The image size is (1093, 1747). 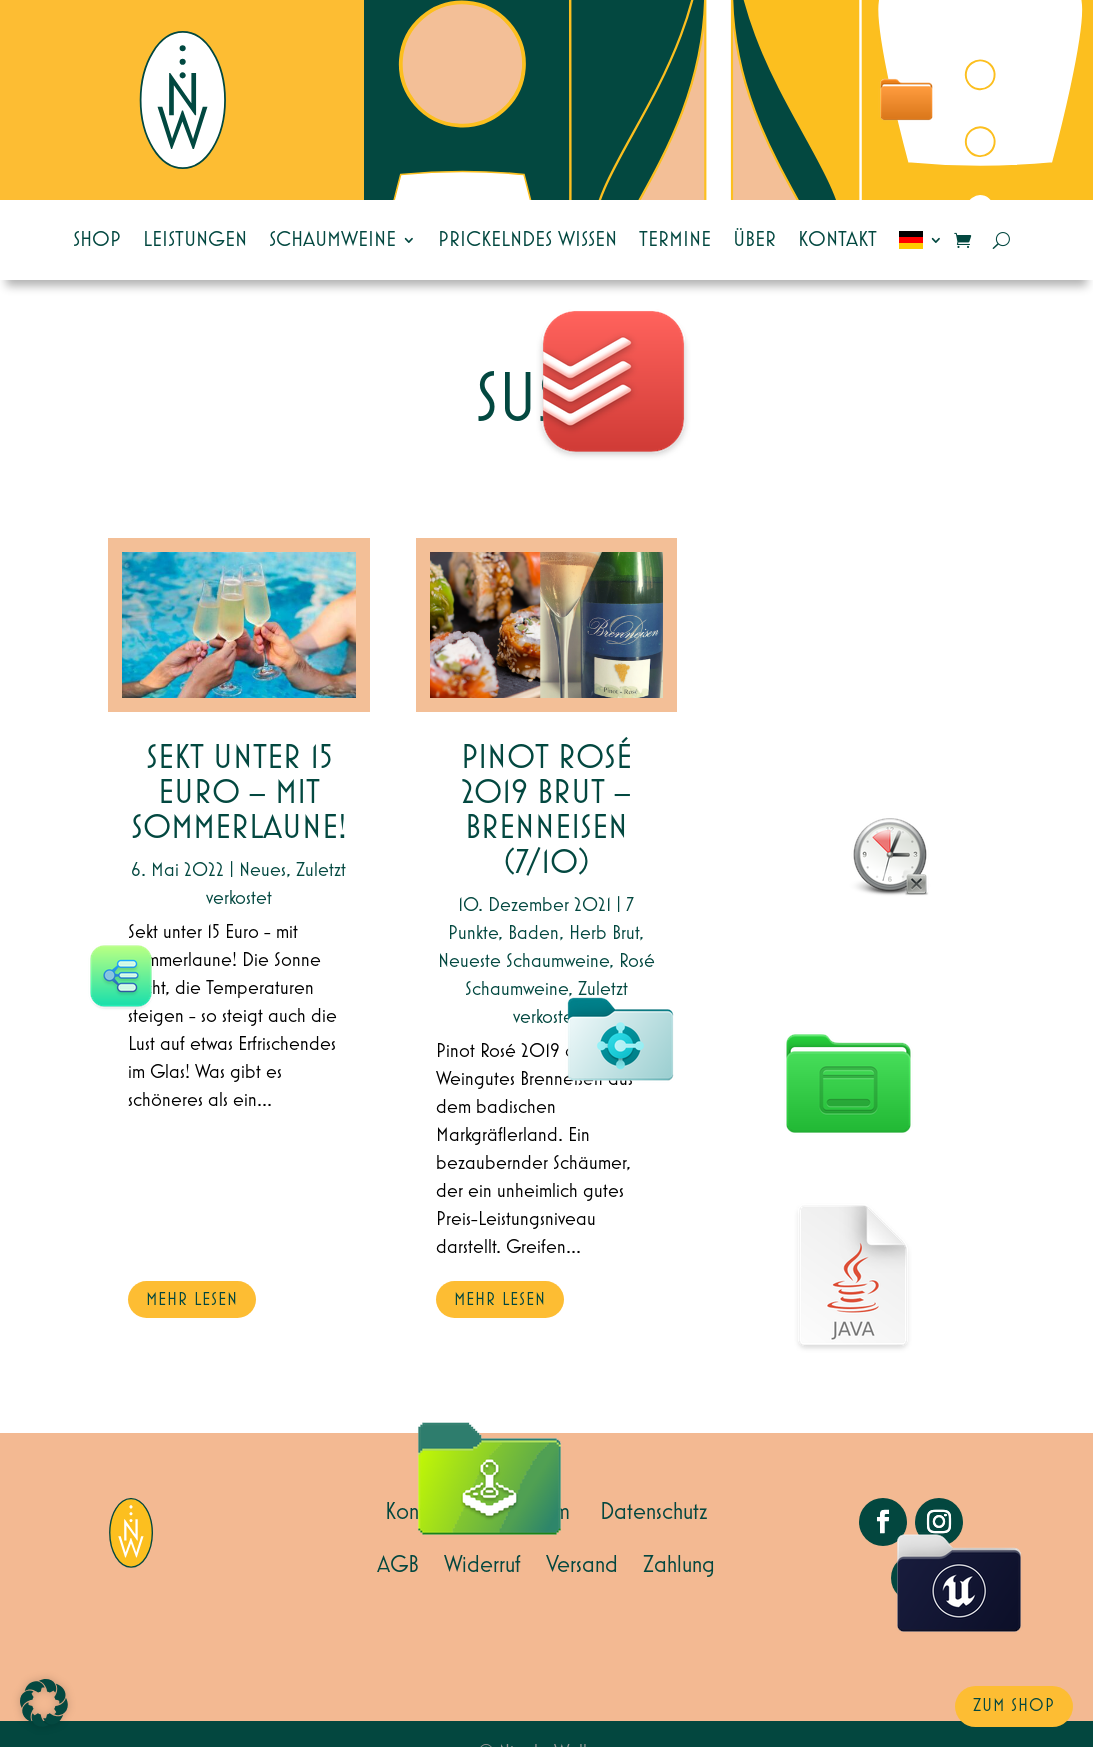 What do you see at coordinates (620, 1042) in the screenshot?
I see `open microsoft dynamics 365 business central files folder` at bounding box center [620, 1042].